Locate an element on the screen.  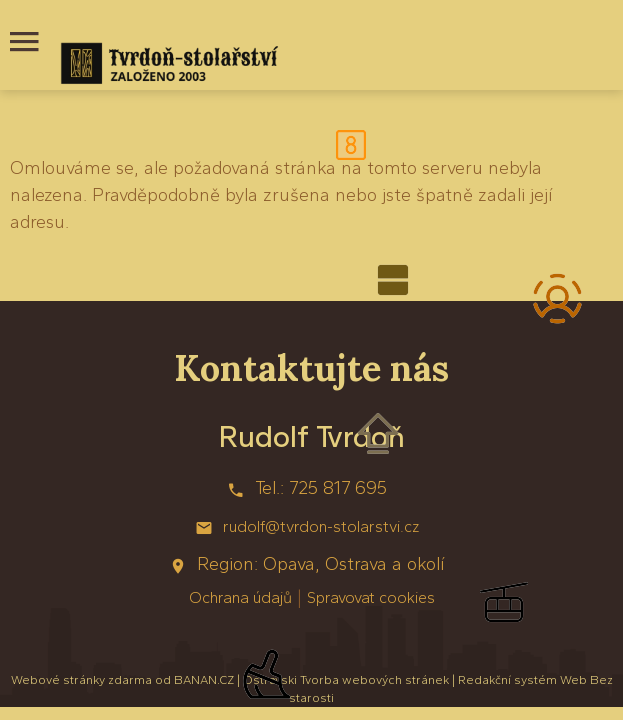
access cable car or gondola transit information is located at coordinates (504, 603).